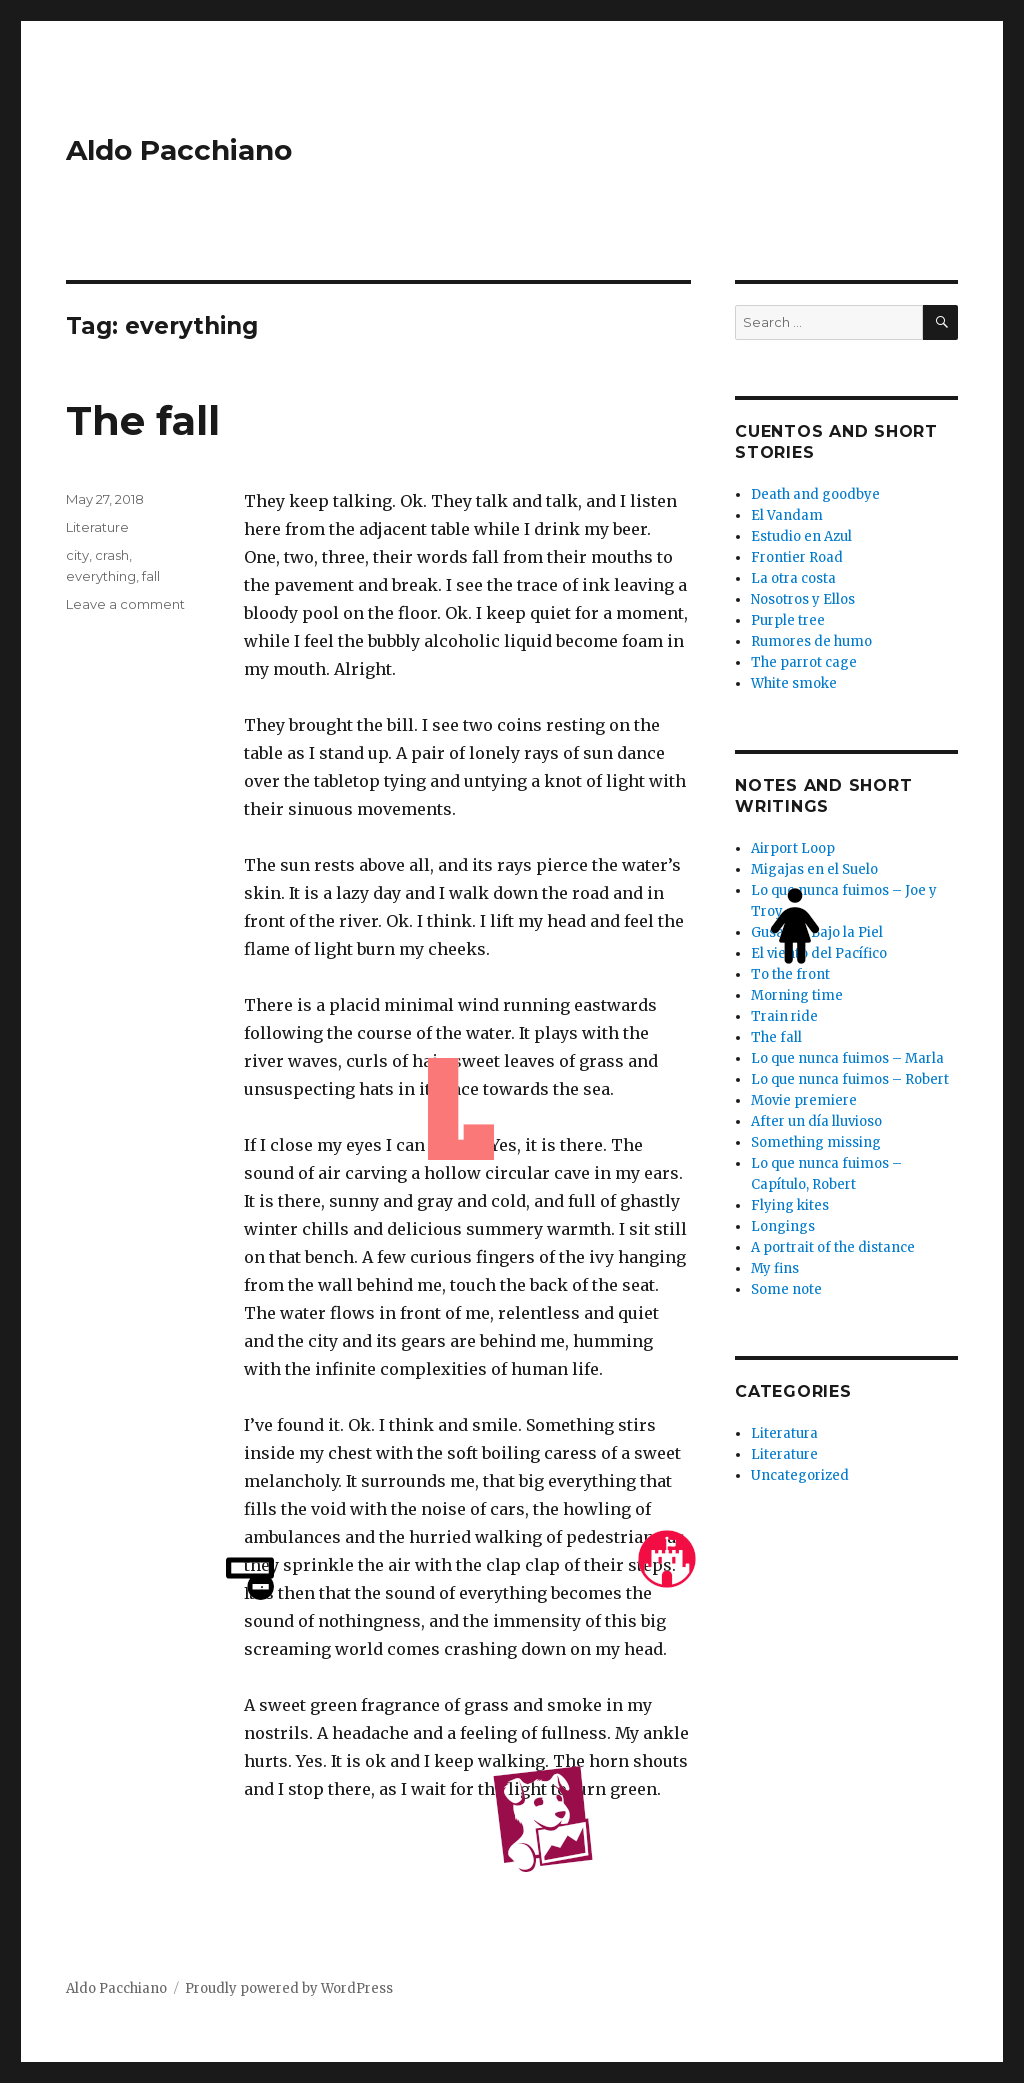 The image size is (1024, 2083). What do you see at coordinates (250, 1576) in the screenshot?
I see `delete a row from a table or spreadsheet` at bounding box center [250, 1576].